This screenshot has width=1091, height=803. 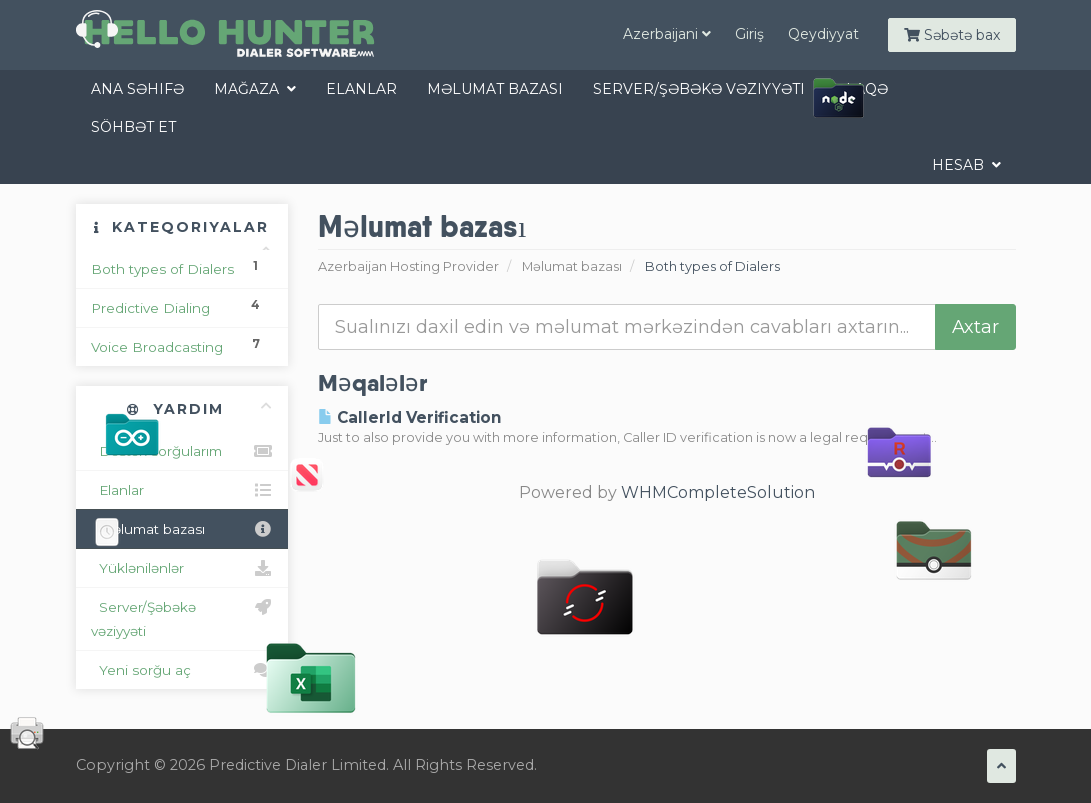 What do you see at coordinates (27, 733) in the screenshot?
I see `preview document before printing` at bounding box center [27, 733].